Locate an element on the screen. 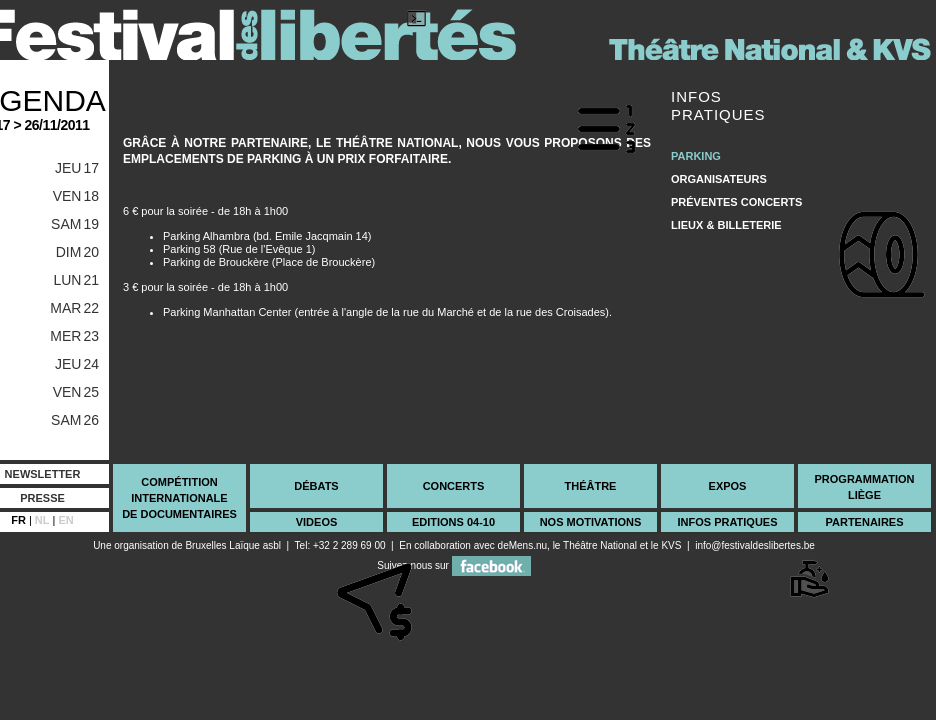  open terminal or command line interface is located at coordinates (416, 18).